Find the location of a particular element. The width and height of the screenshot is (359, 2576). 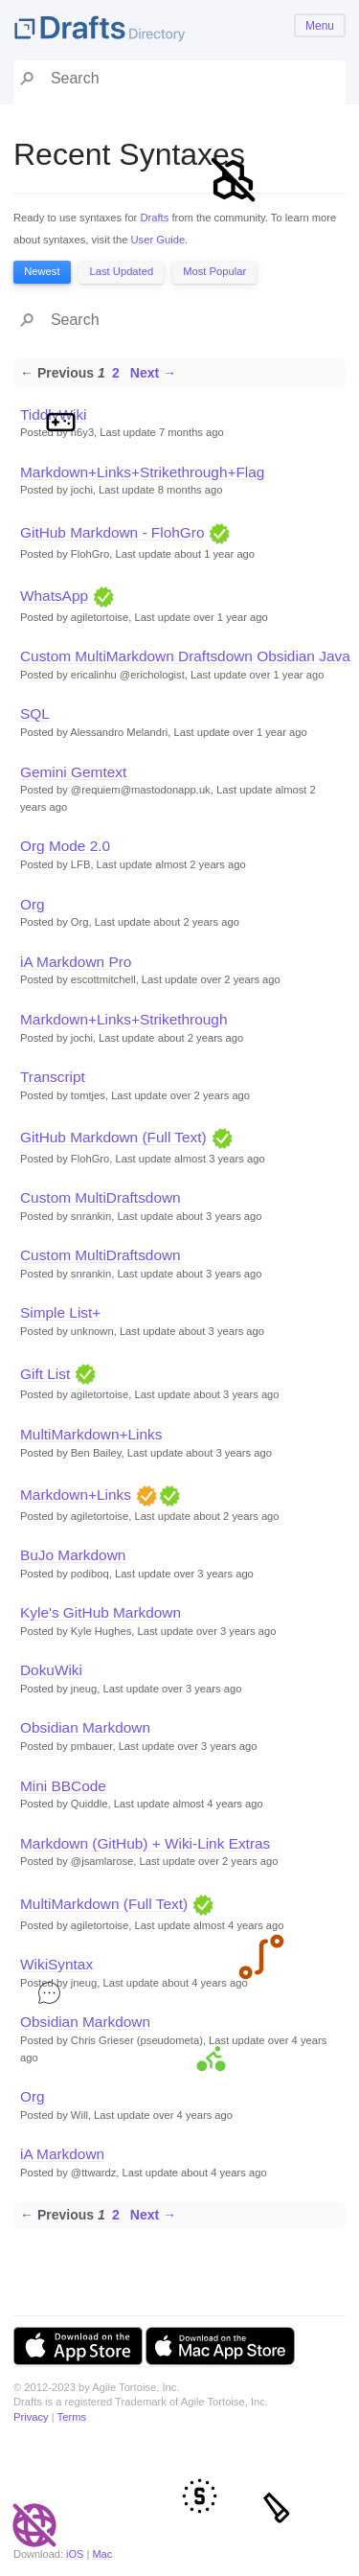

access gaming or game center features is located at coordinates (60, 422).